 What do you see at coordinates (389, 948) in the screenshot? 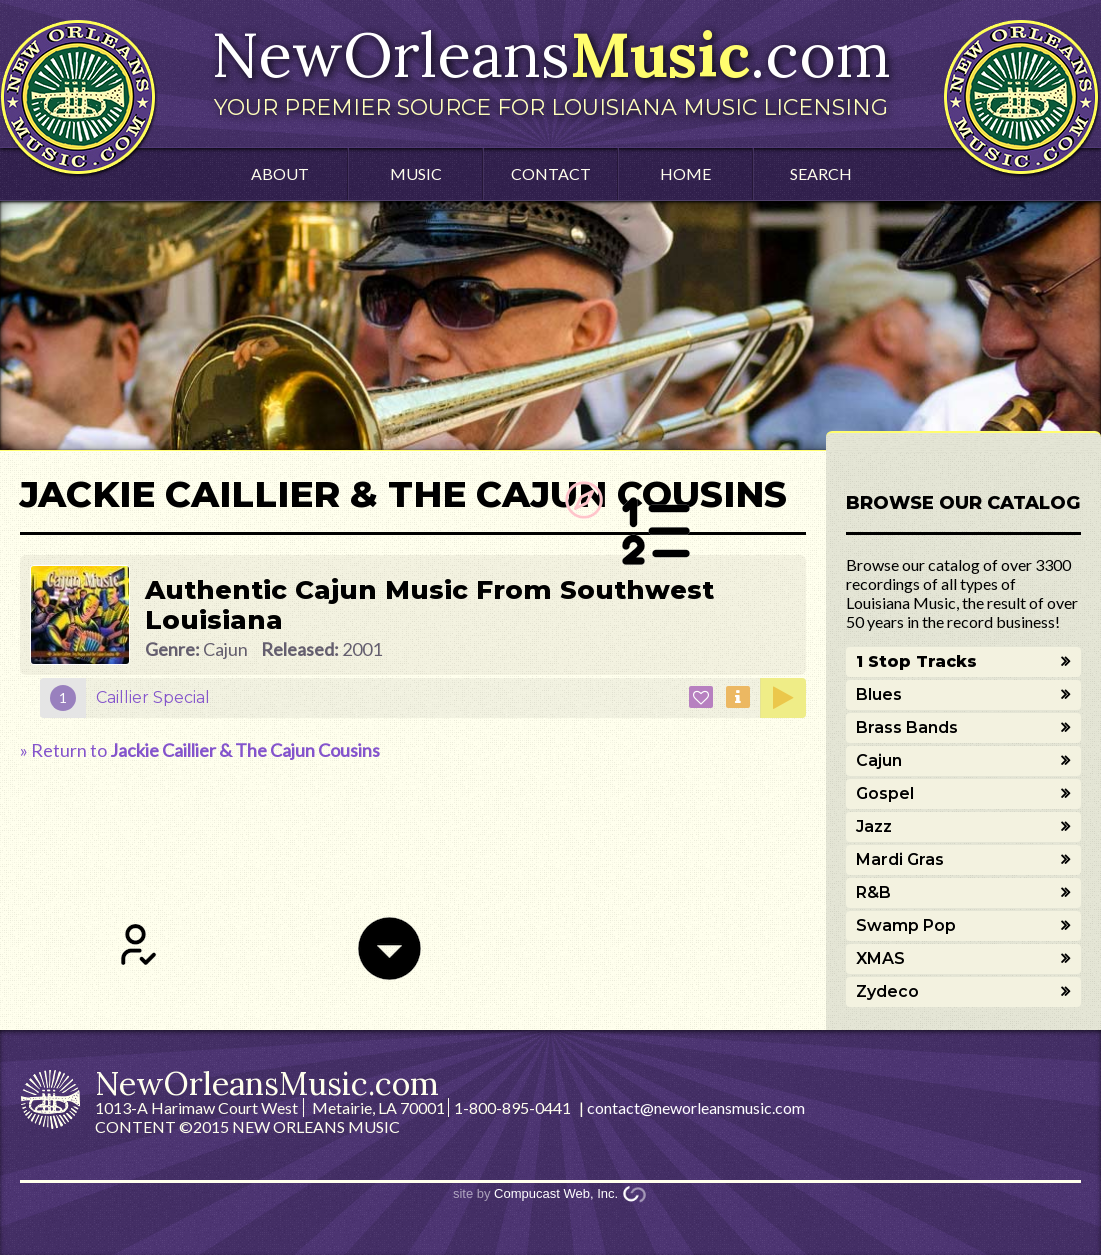
I see `tap to expand dropdown menu` at bounding box center [389, 948].